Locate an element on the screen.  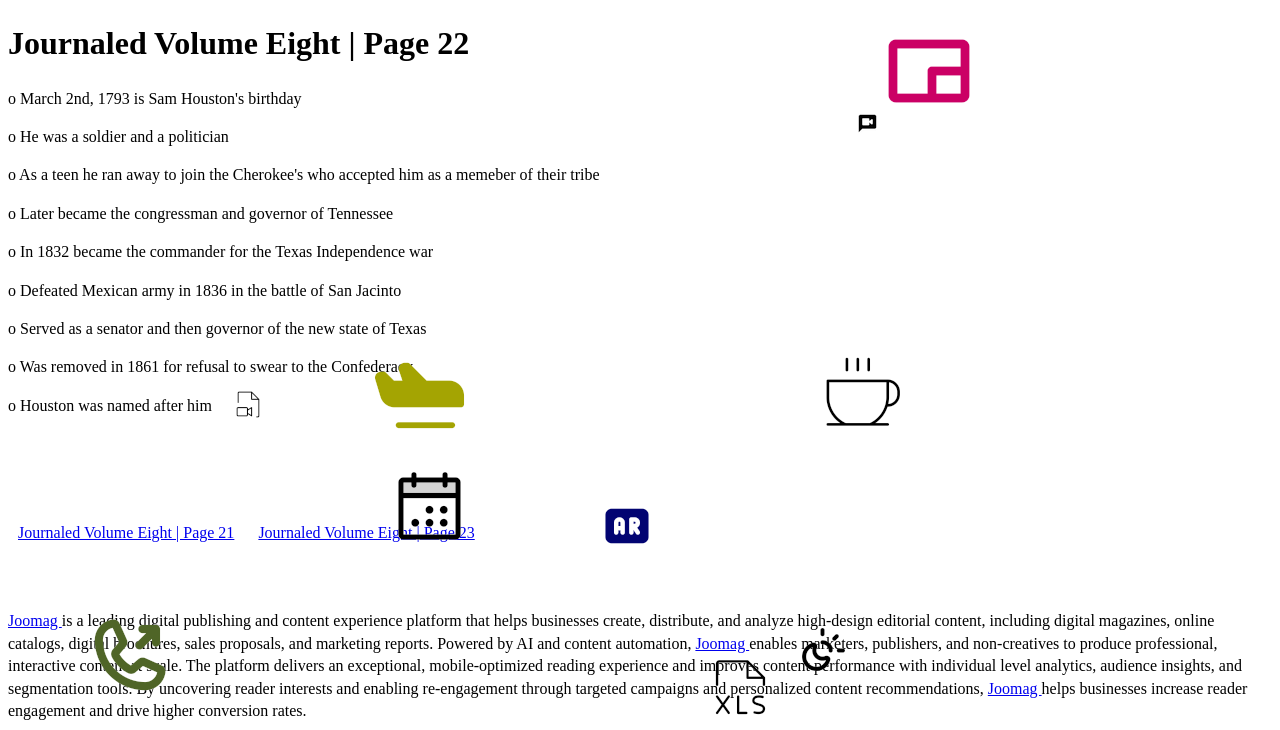
open or view an excel spreadsheet file is located at coordinates (740, 689).